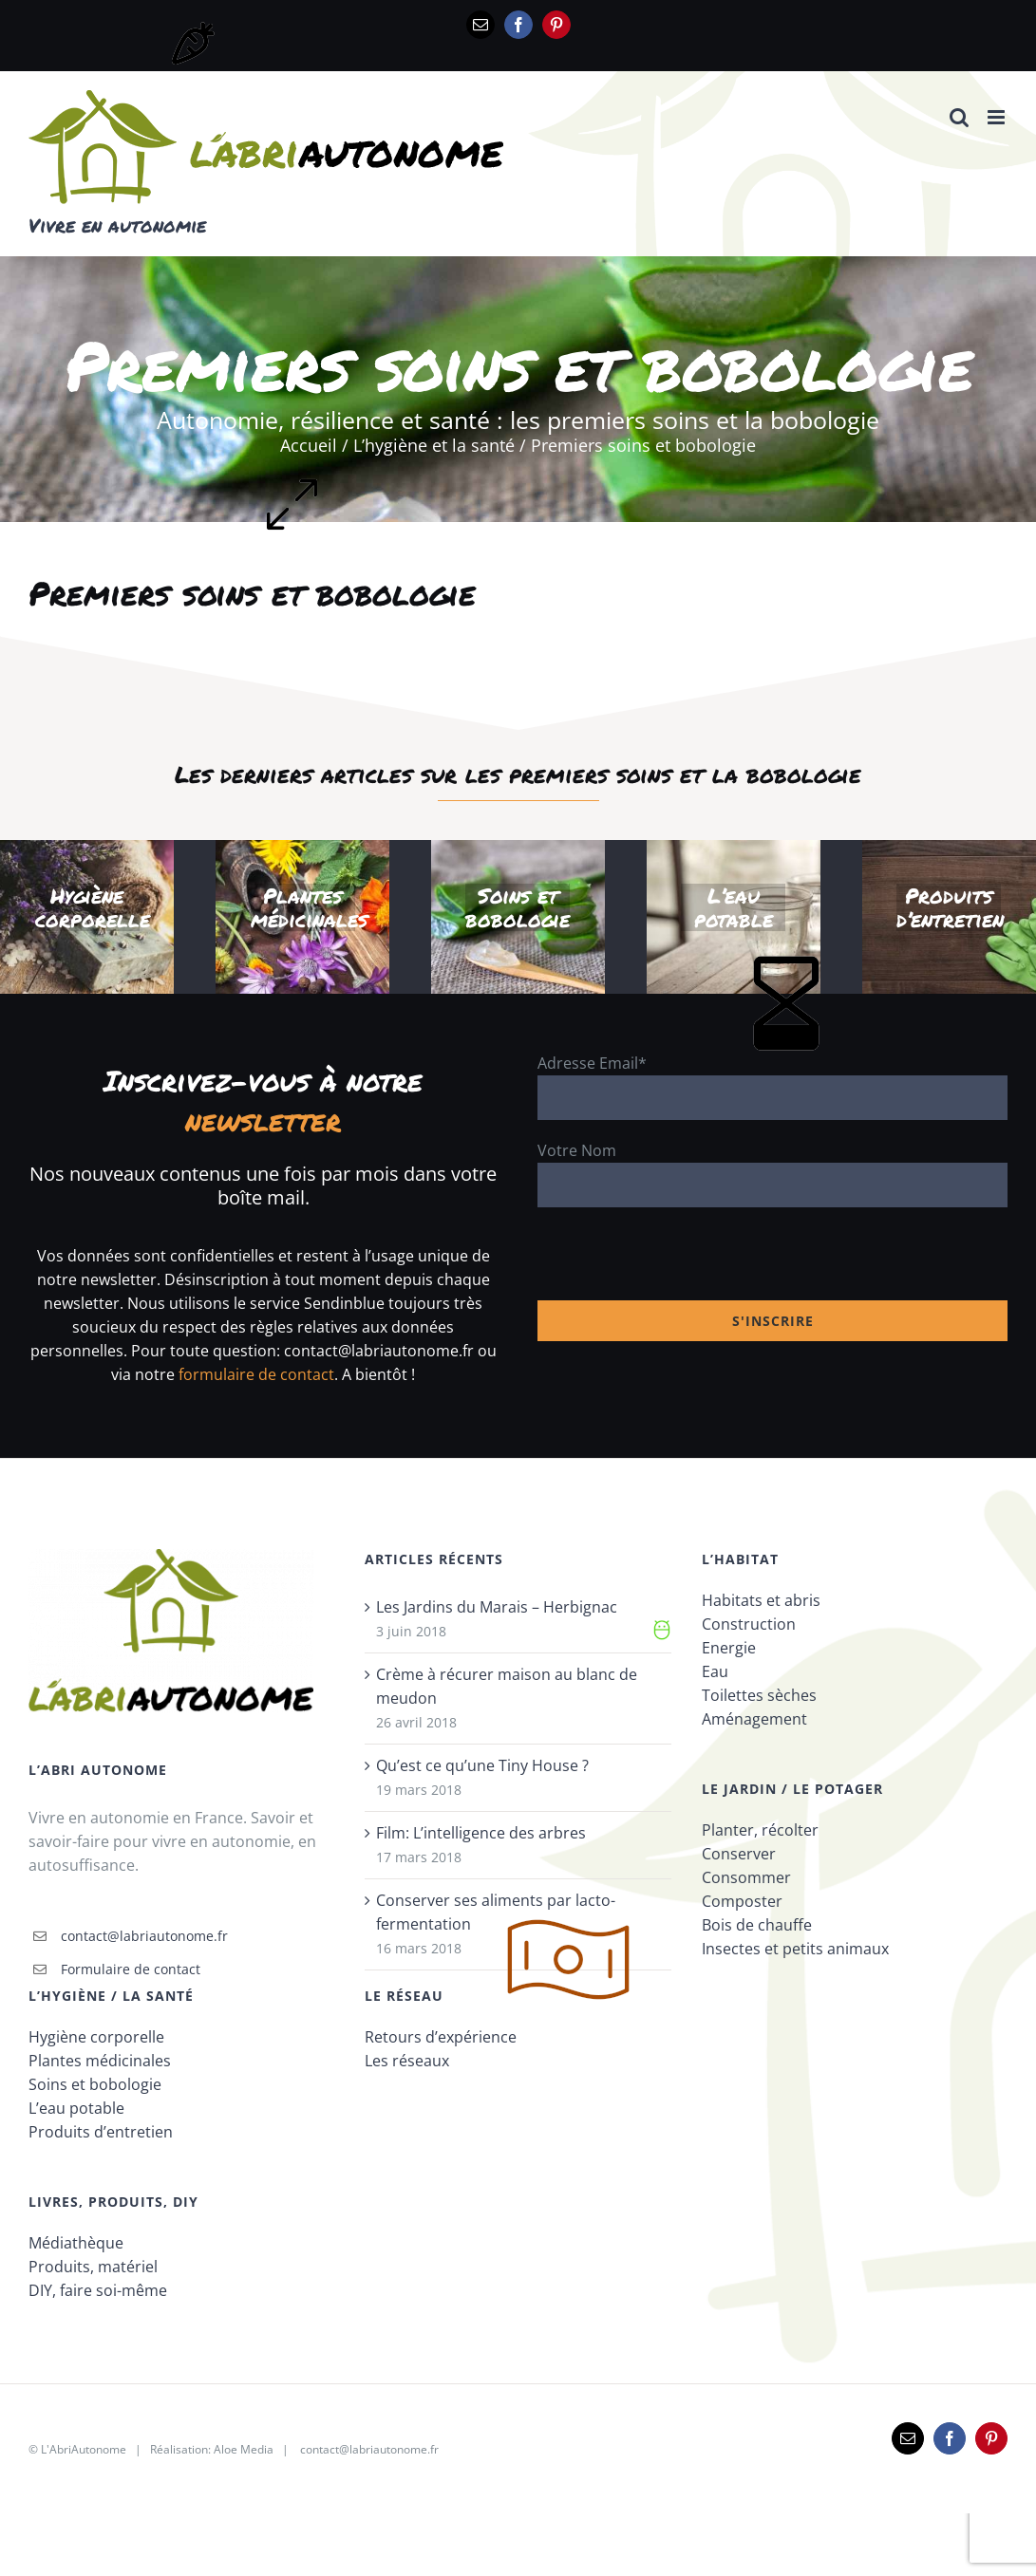  I want to click on android device or platform indicator, so click(662, 1630).